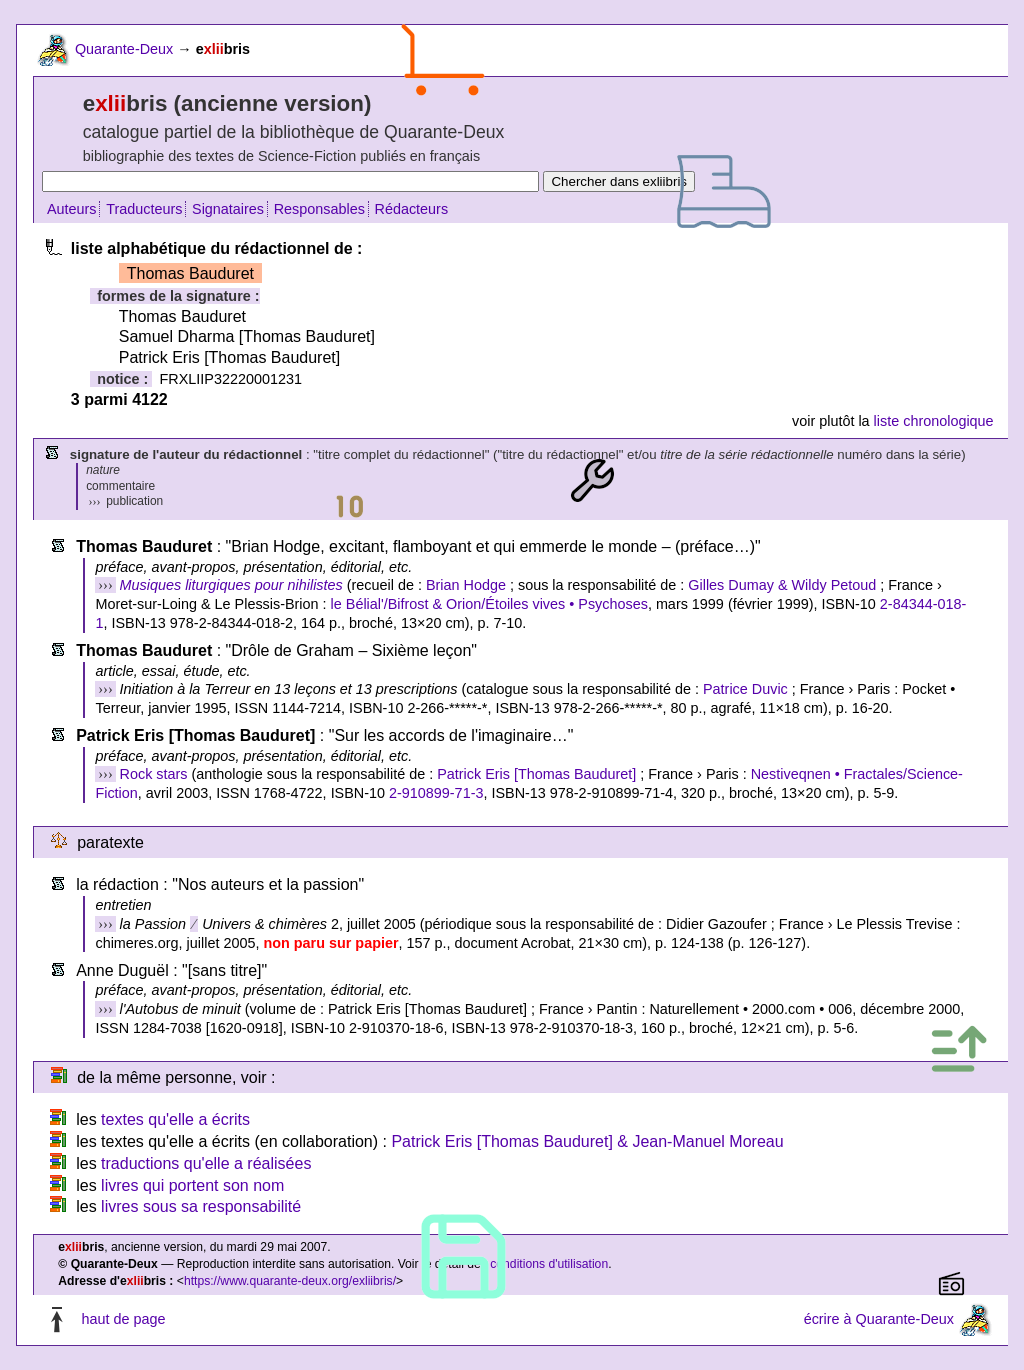 The width and height of the screenshot is (1024, 1370). Describe the element at coordinates (347, 506) in the screenshot. I see `indicates item number 10 in a list or sequence` at that location.